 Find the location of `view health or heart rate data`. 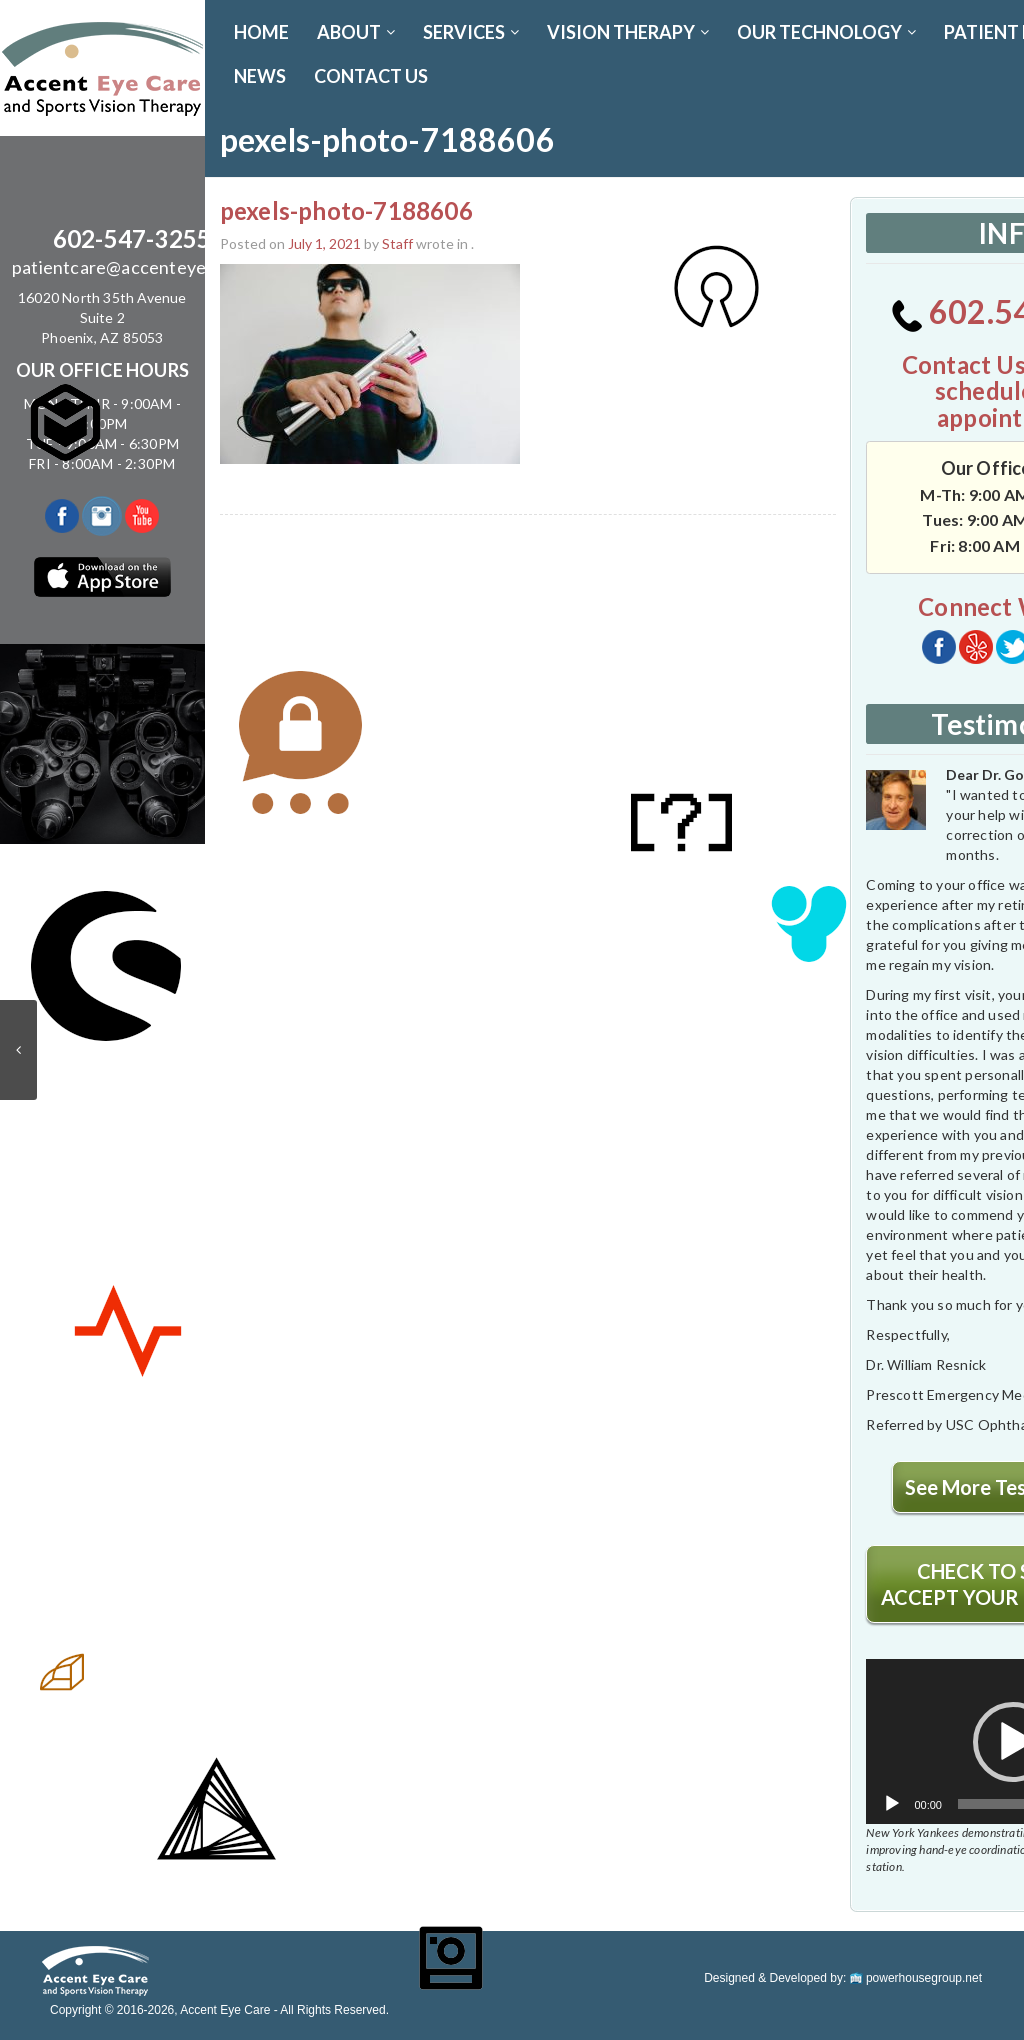

view health or heart rate data is located at coordinates (128, 1331).